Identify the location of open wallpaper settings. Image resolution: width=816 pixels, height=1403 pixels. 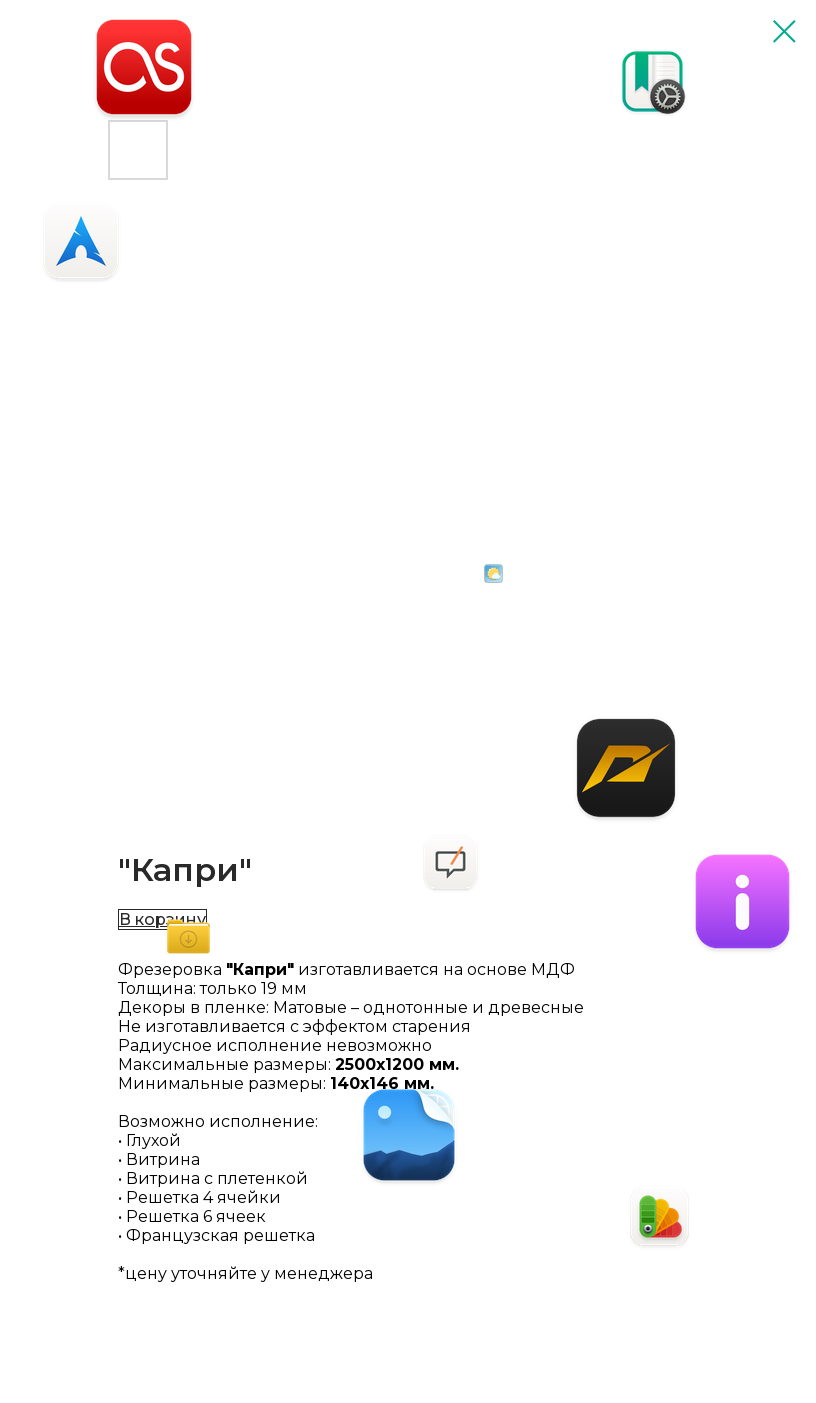
(409, 1135).